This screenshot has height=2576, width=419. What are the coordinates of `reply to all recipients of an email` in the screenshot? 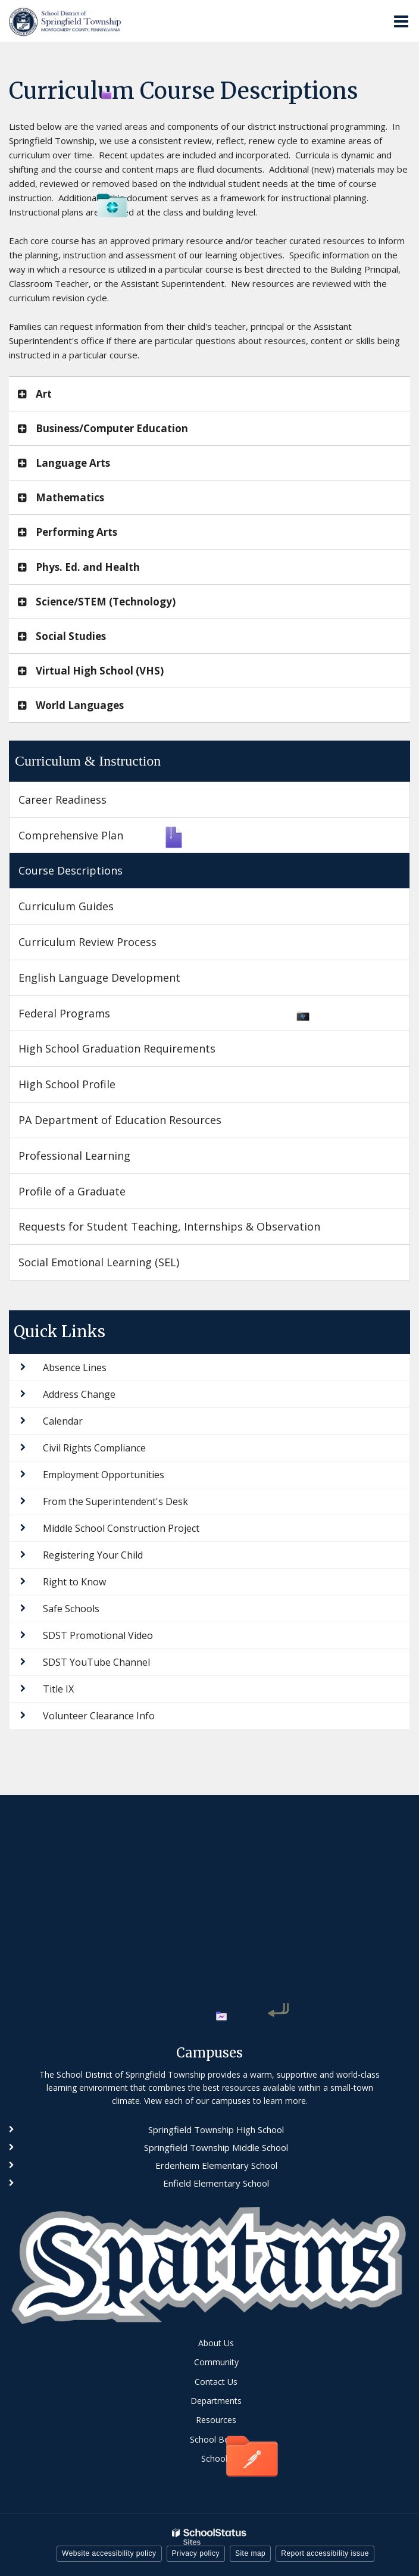 It's located at (278, 2009).